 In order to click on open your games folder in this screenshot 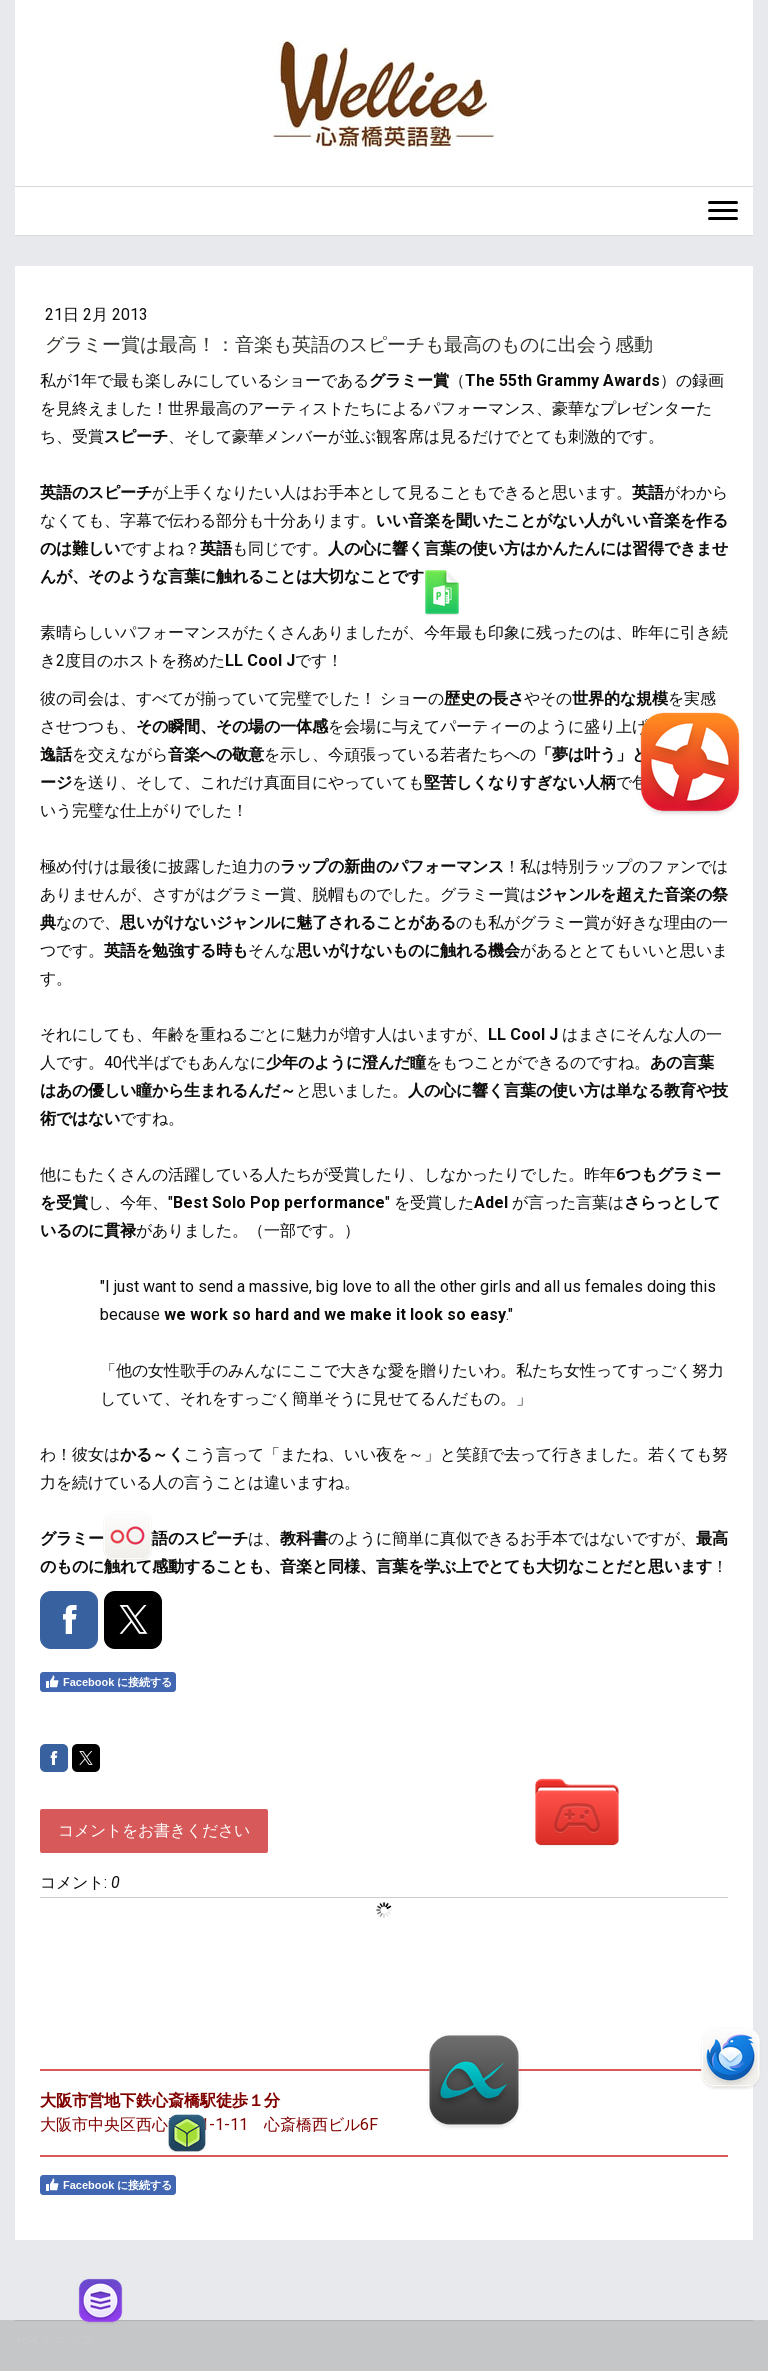, I will do `click(577, 1812)`.